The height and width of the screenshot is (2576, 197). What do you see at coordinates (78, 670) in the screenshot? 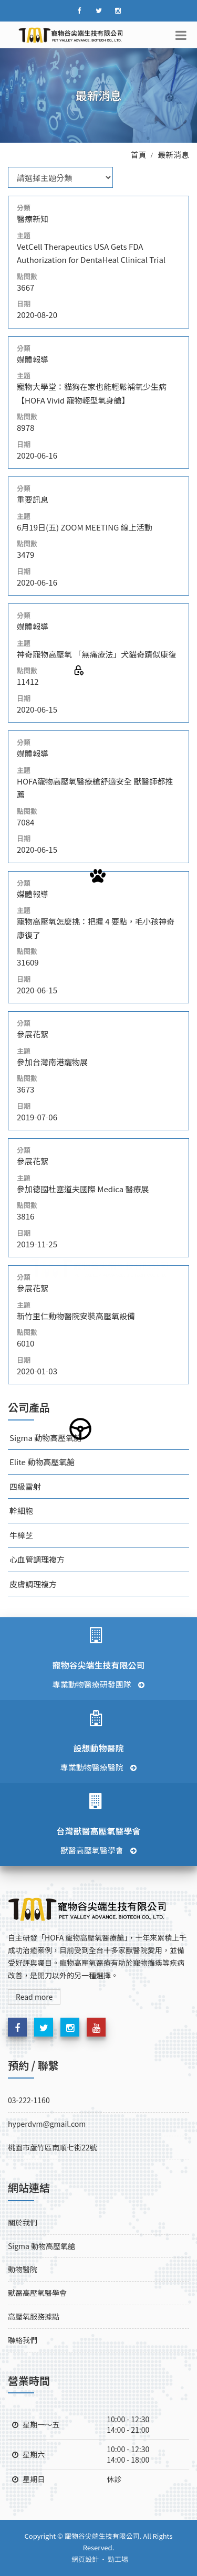
I see `set a location-based lock or security trigger` at bounding box center [78, 670].